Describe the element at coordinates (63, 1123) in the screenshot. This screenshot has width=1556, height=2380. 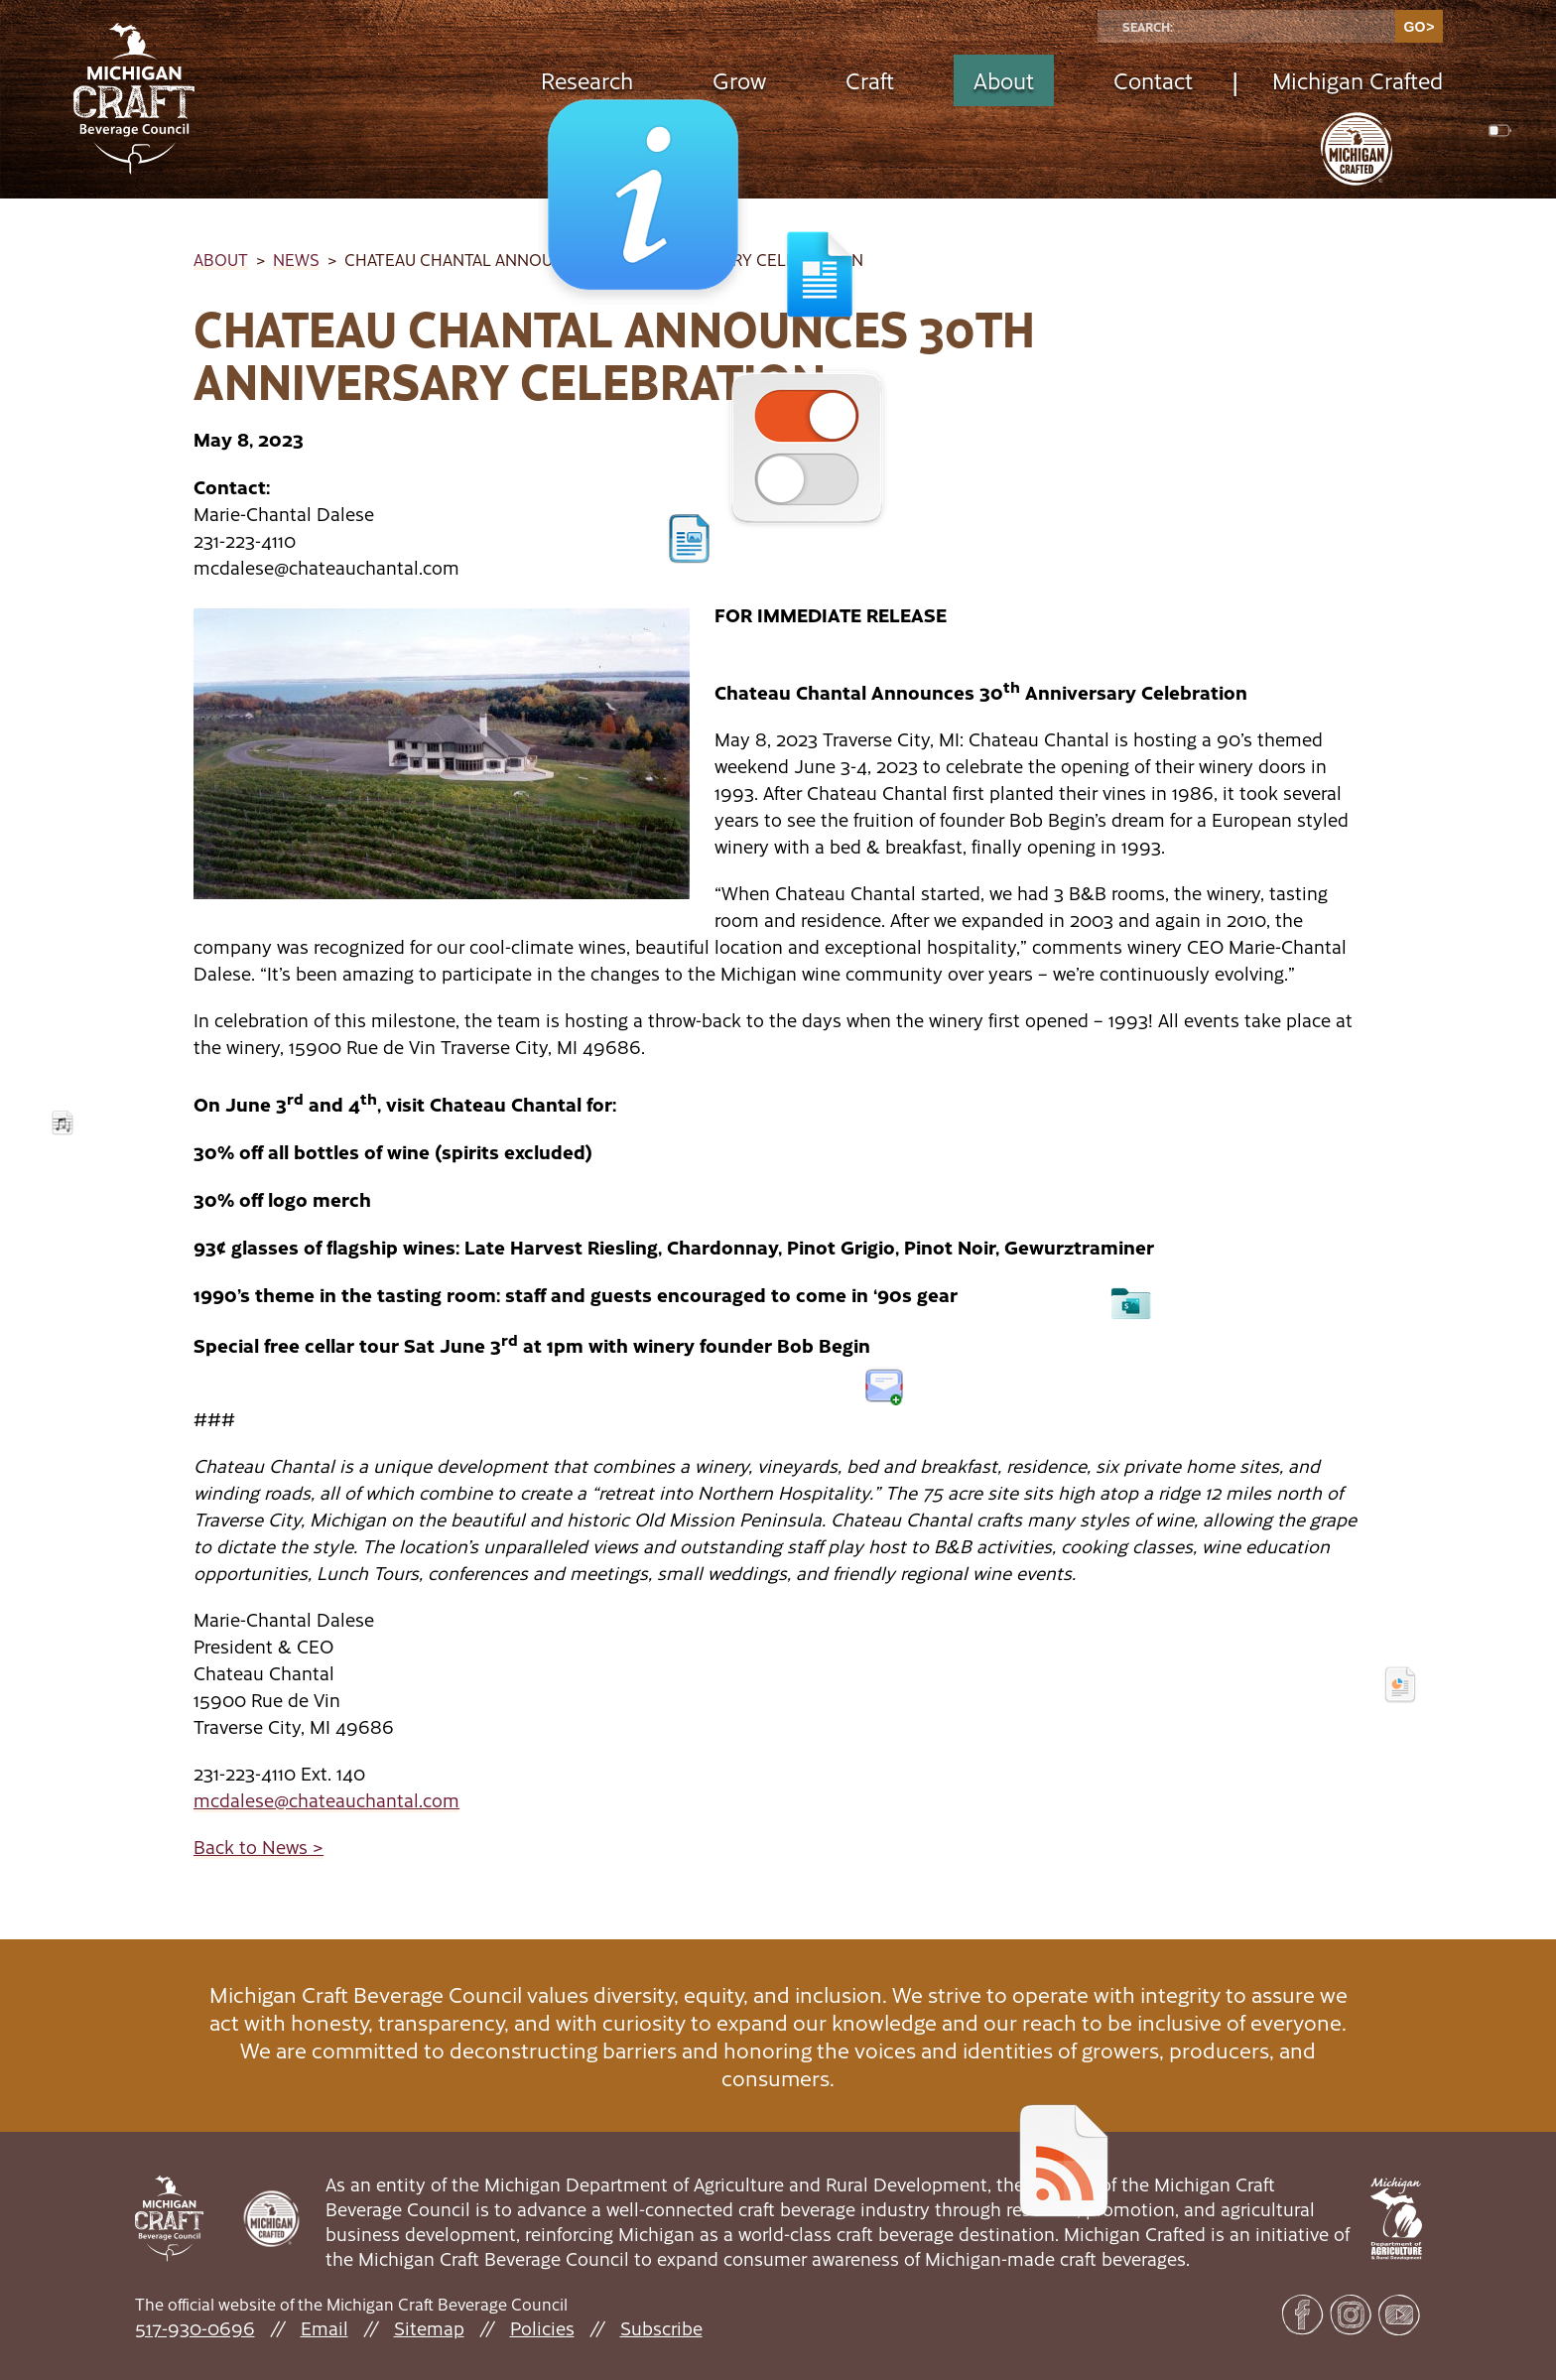
I see `an audio melody file type` at that location.